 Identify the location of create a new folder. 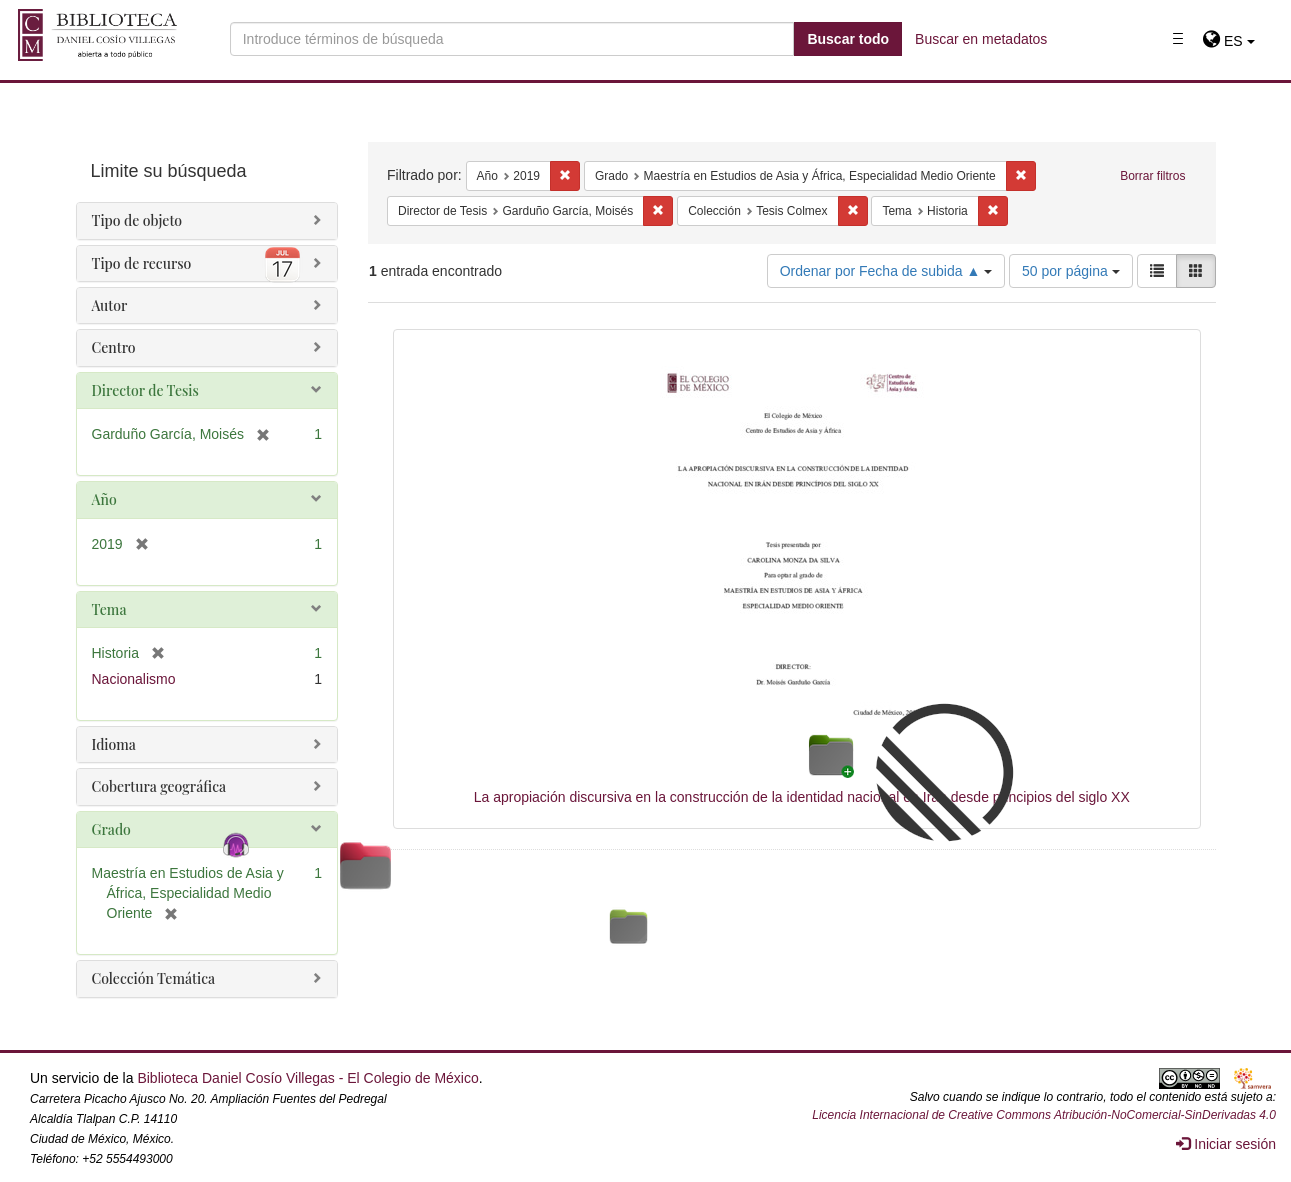
(831, 755).